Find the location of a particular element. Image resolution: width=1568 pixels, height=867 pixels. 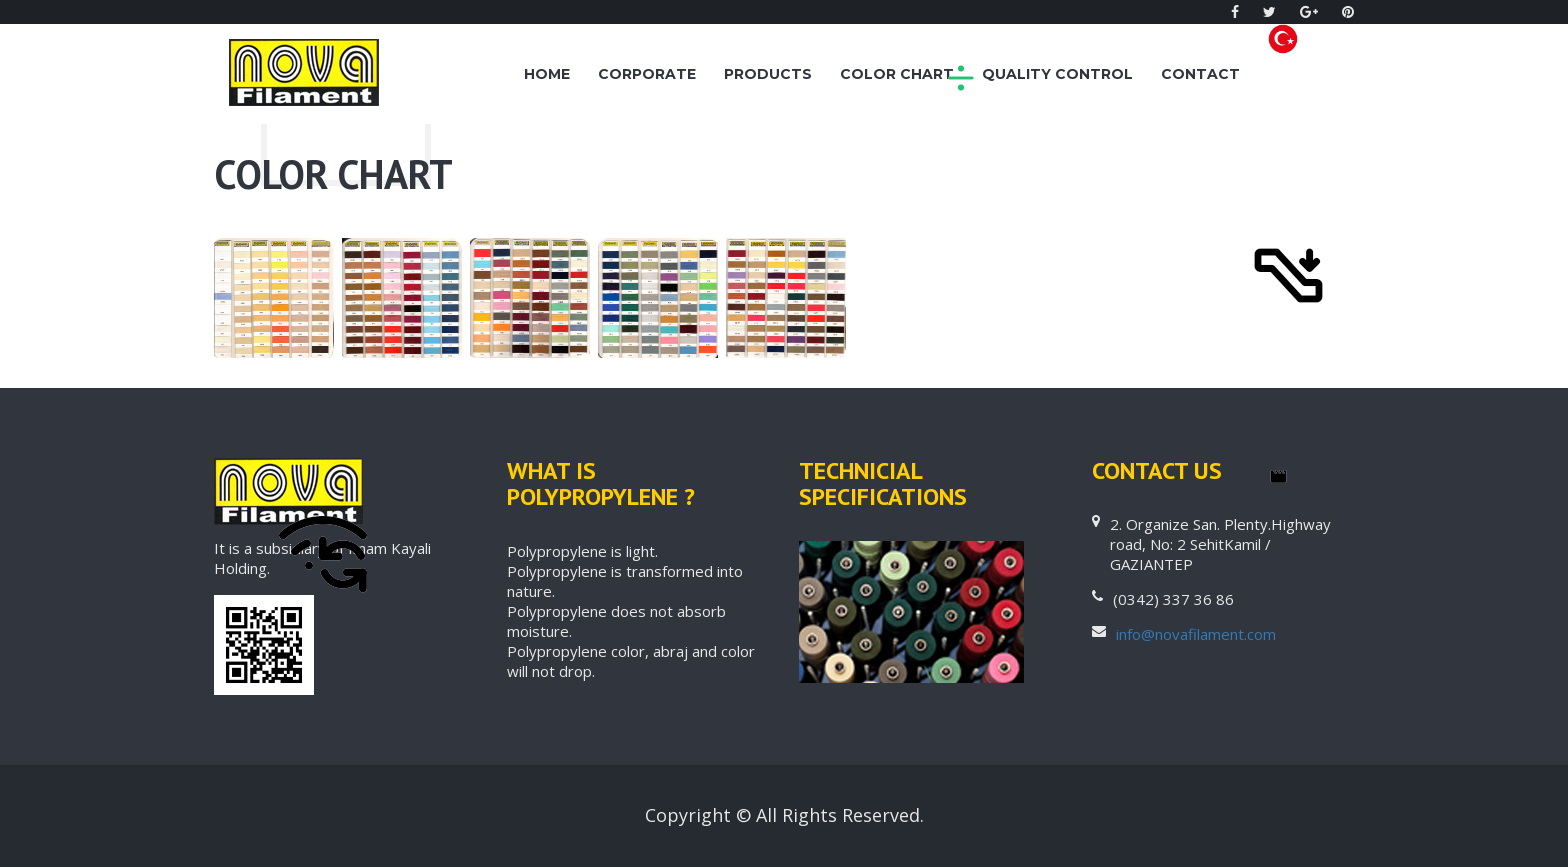

indicates escalator going down is located at coordinates (1288, 275).